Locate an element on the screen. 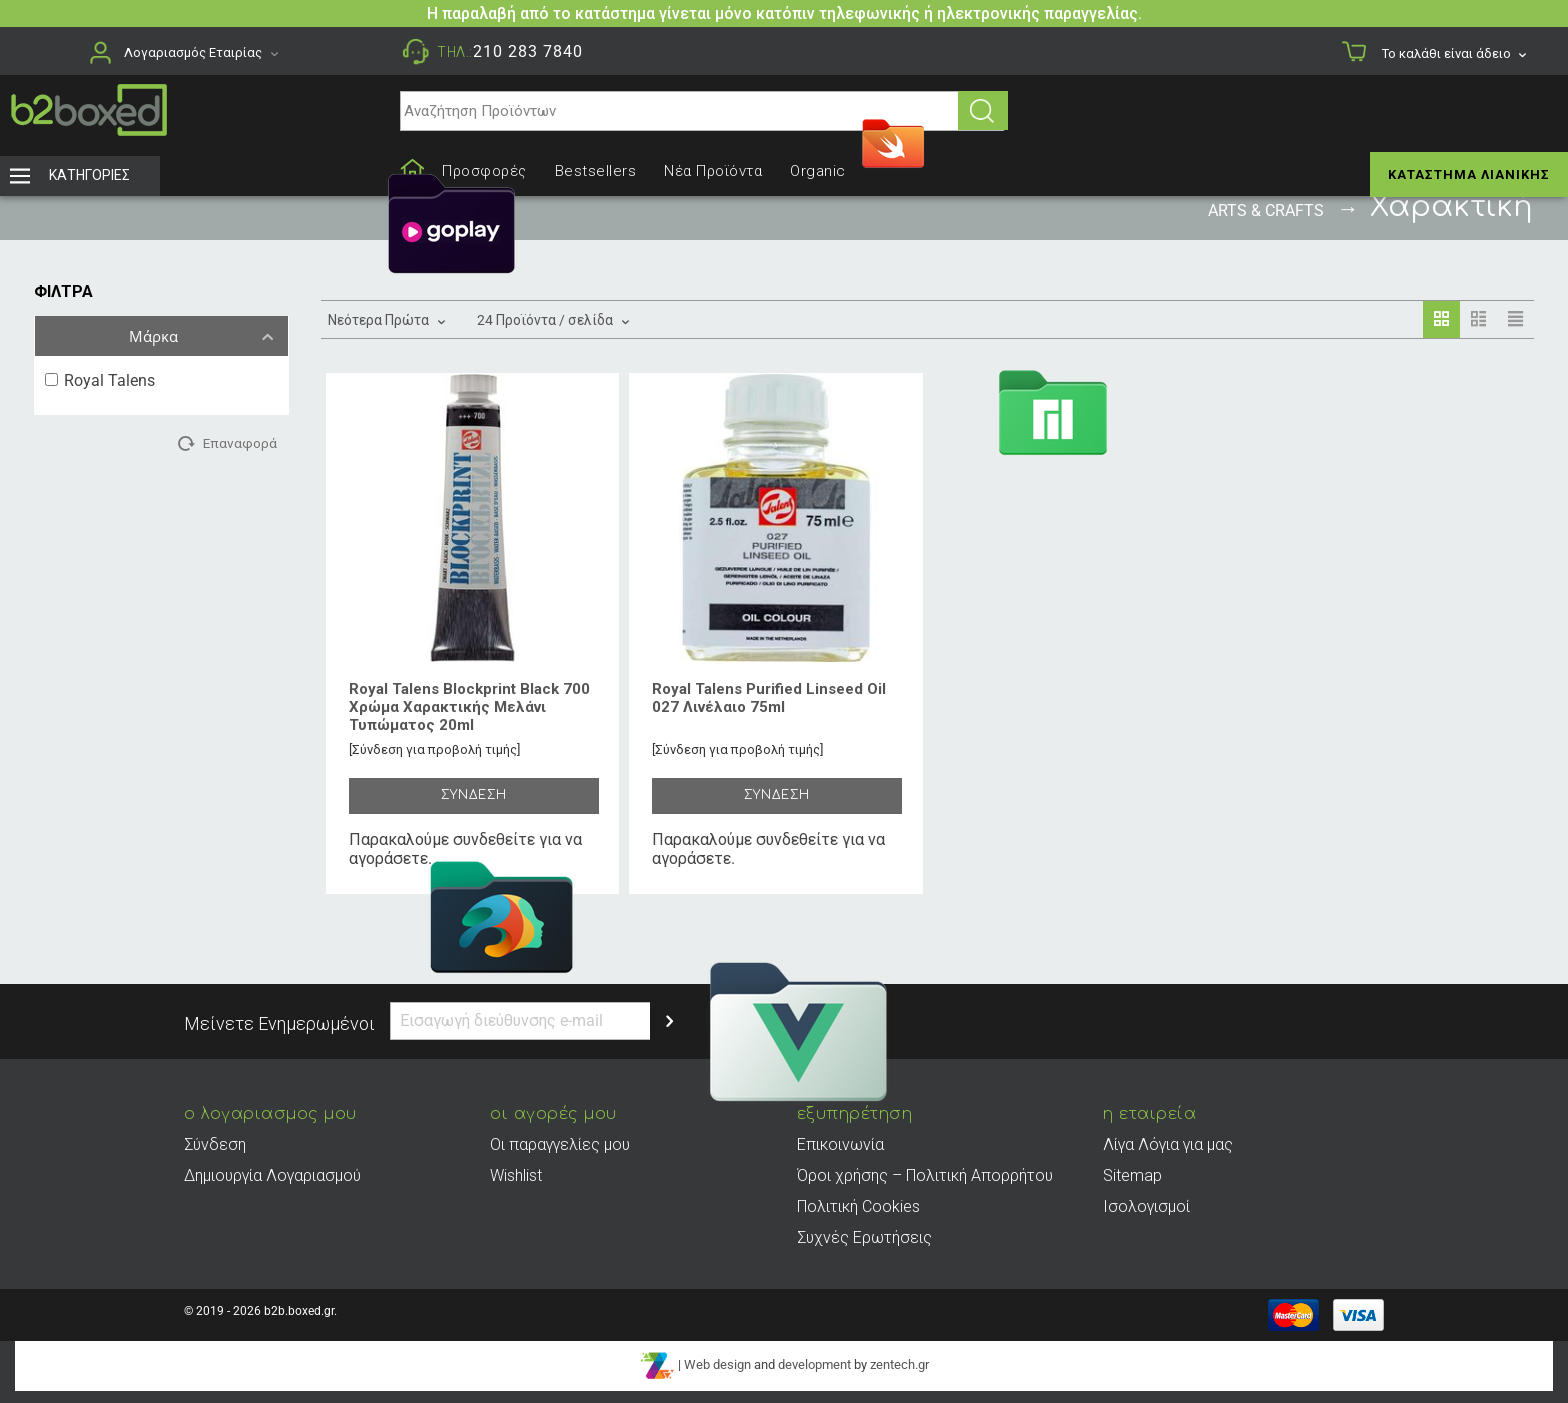 The image size is (1568, 1403). open folder containing Vue.js project files is located at coordinates (797, 1036).